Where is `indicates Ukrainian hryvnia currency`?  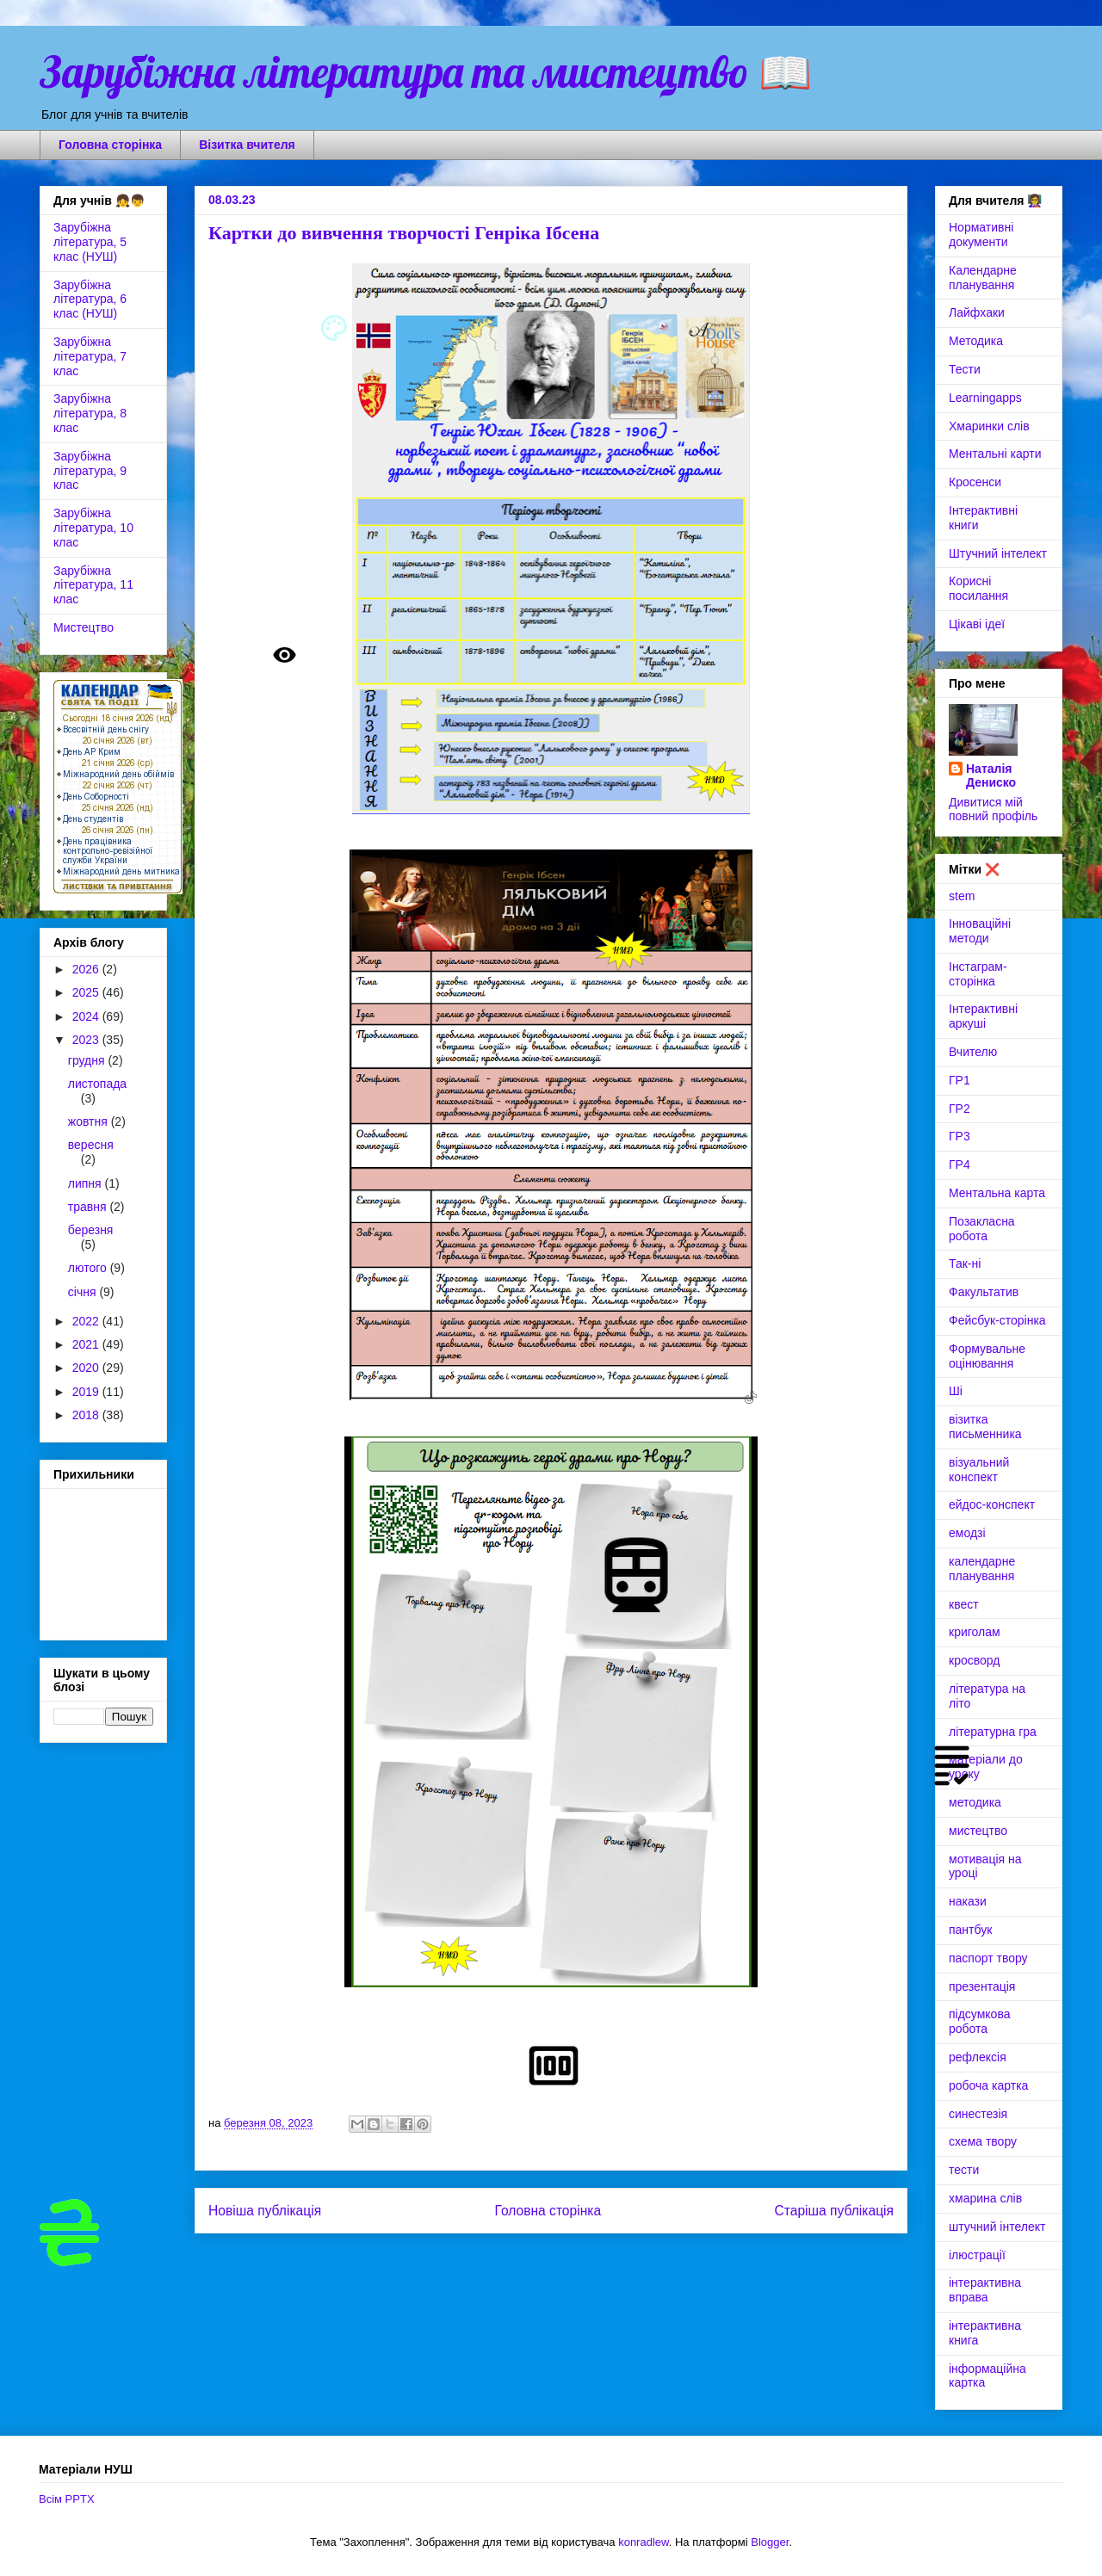 indicates Ukrainian hryvnia currency is located at coordinates (69, 2233).